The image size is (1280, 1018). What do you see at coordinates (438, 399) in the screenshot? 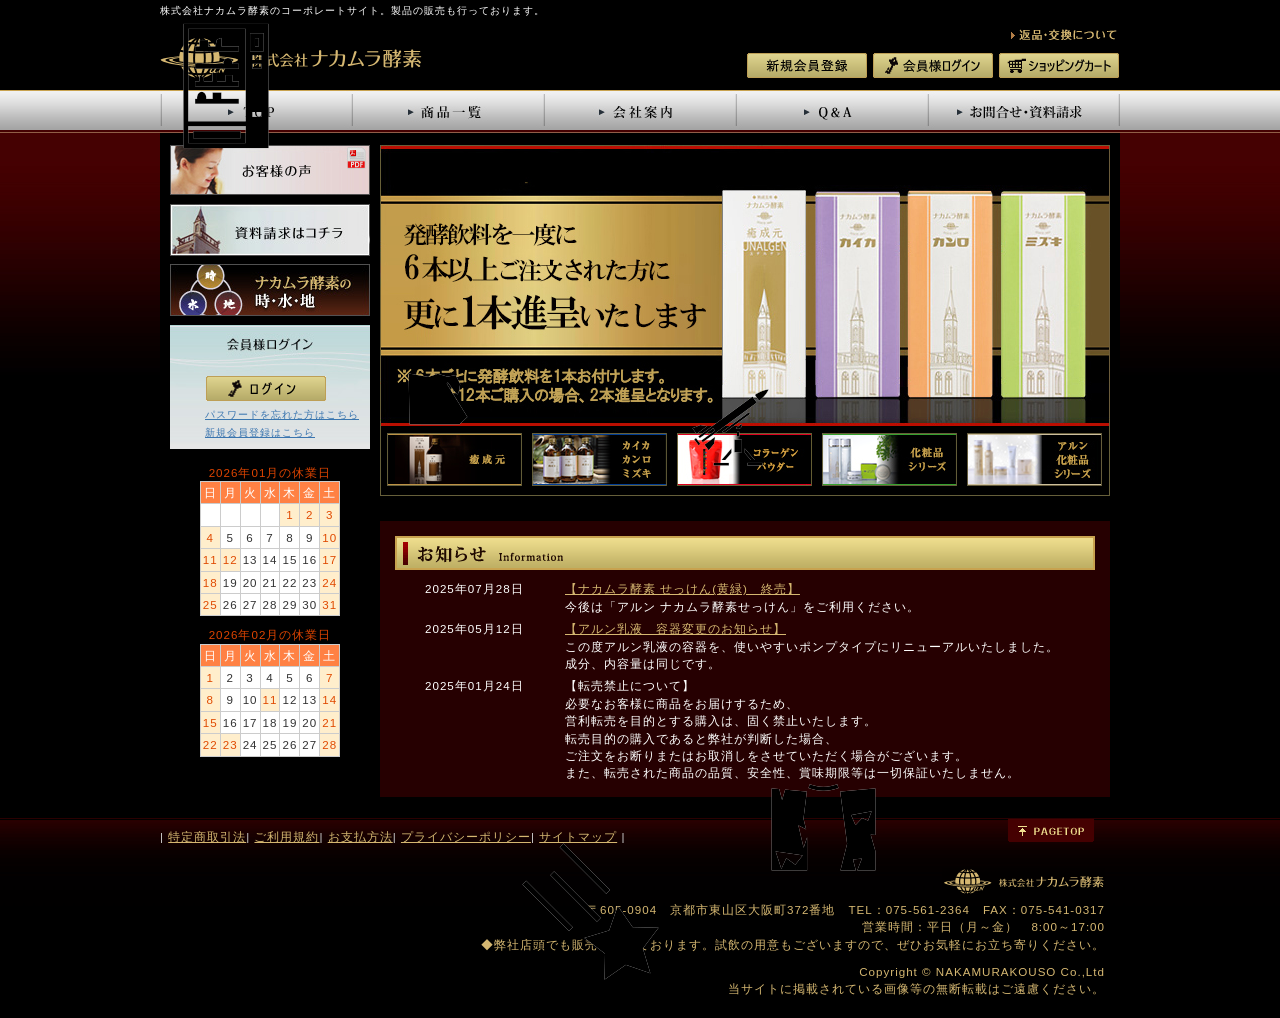
I see `select Egypt as your region or country` at bounding box center [438, 399].